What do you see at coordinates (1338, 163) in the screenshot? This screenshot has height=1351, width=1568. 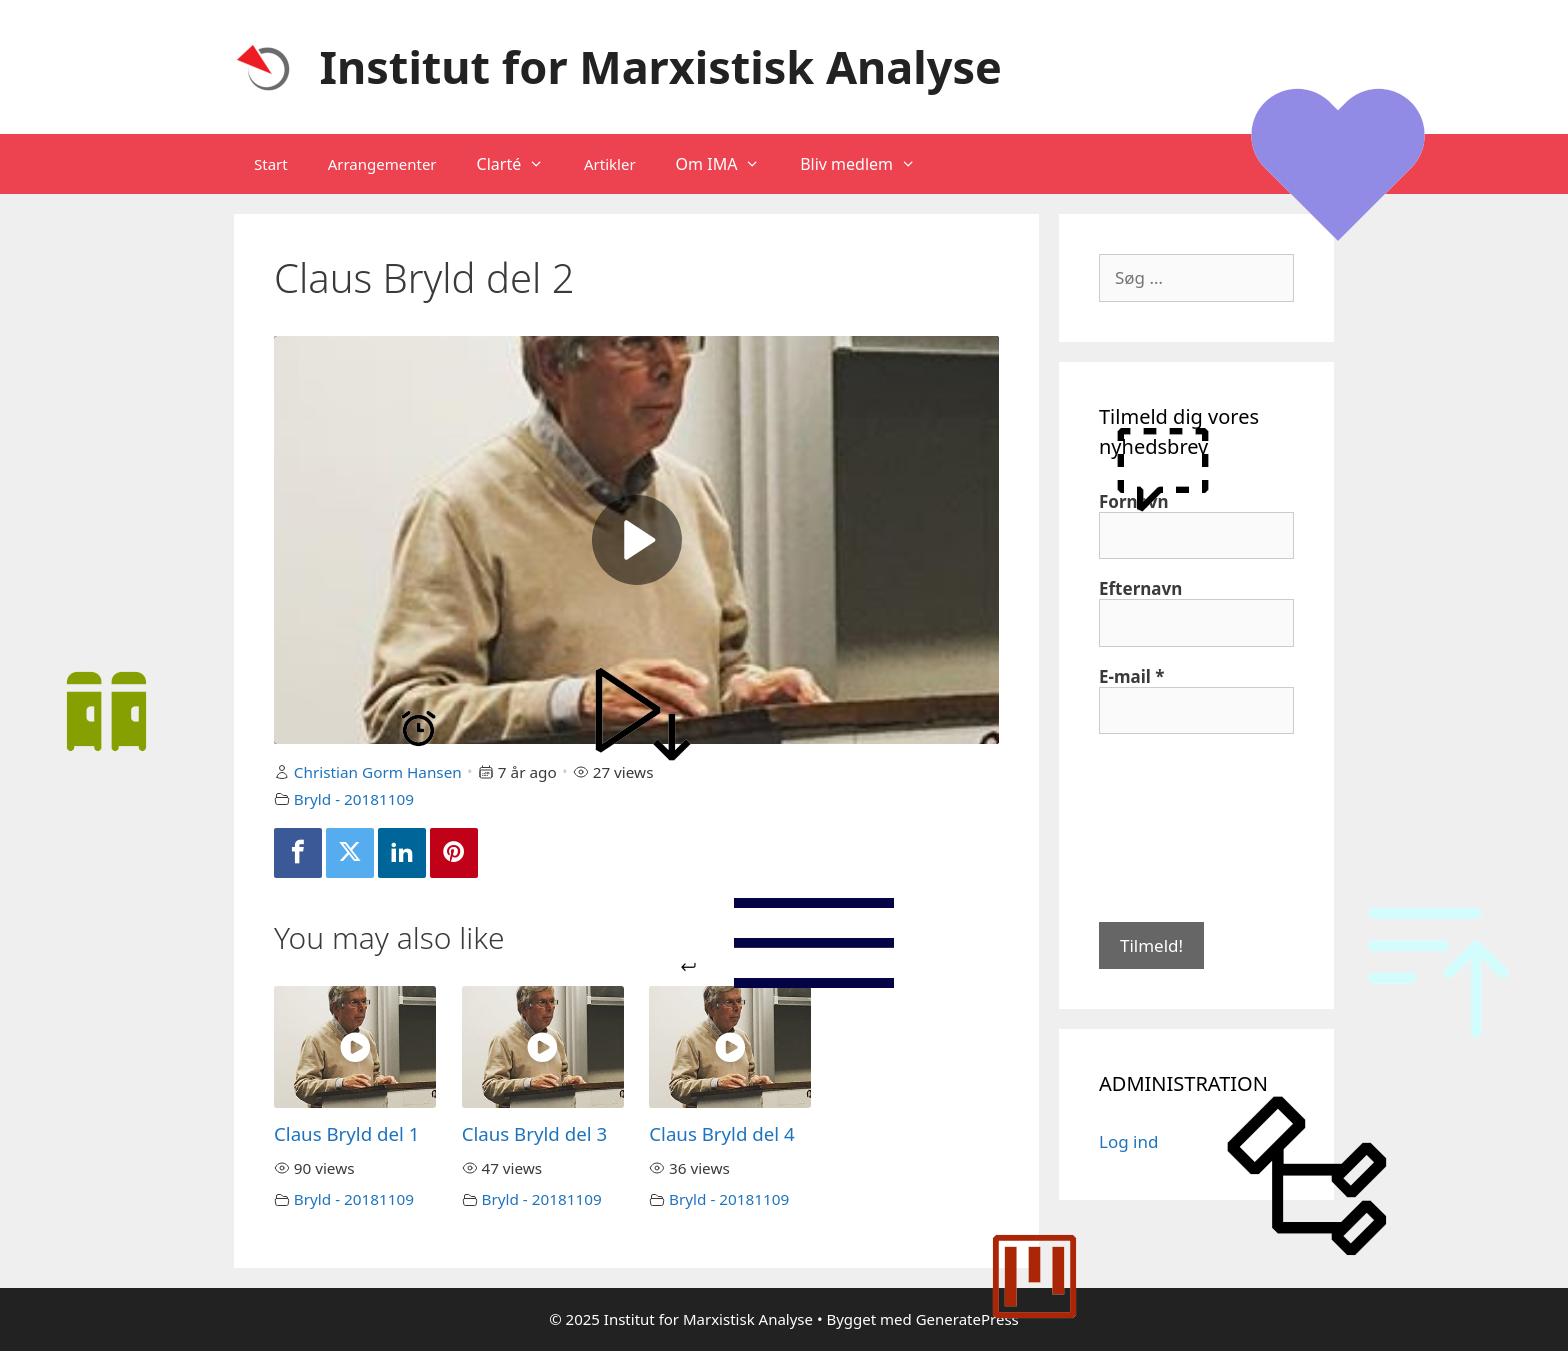 I see `indicates a favorited or liked item` at bounding box center [1338, 163].